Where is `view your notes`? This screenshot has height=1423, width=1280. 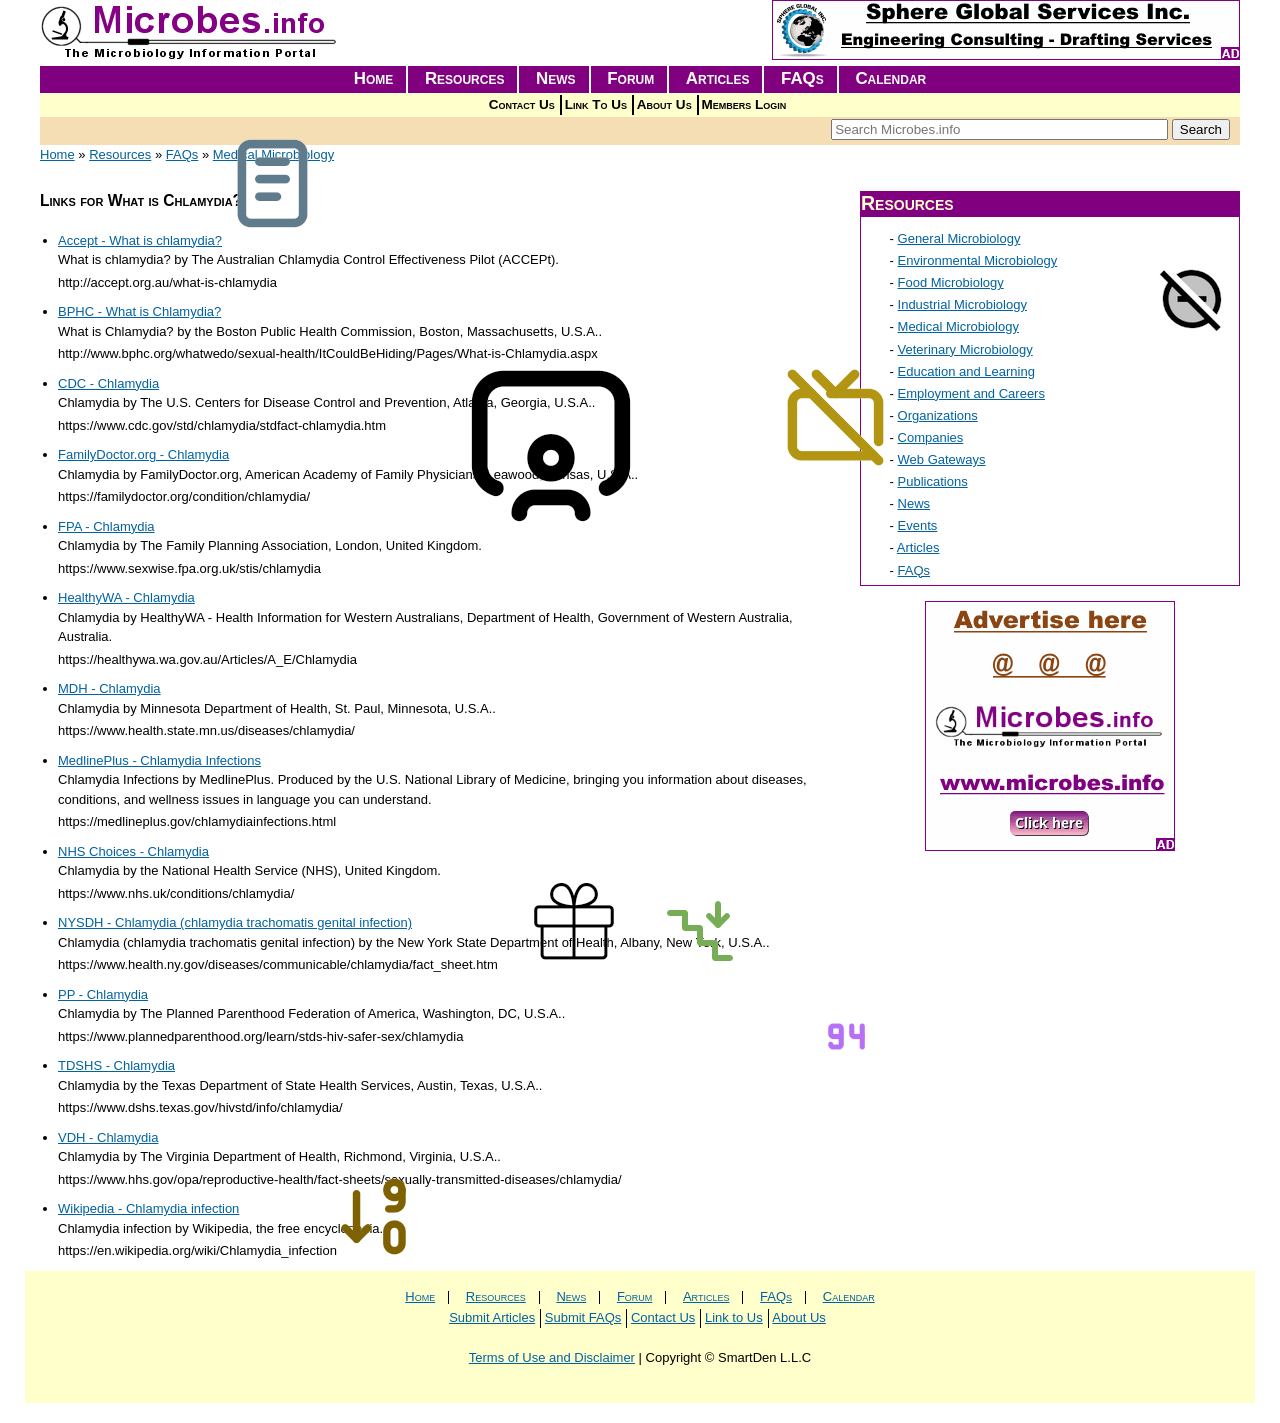 view your notes is located at coordinates (272, 183).